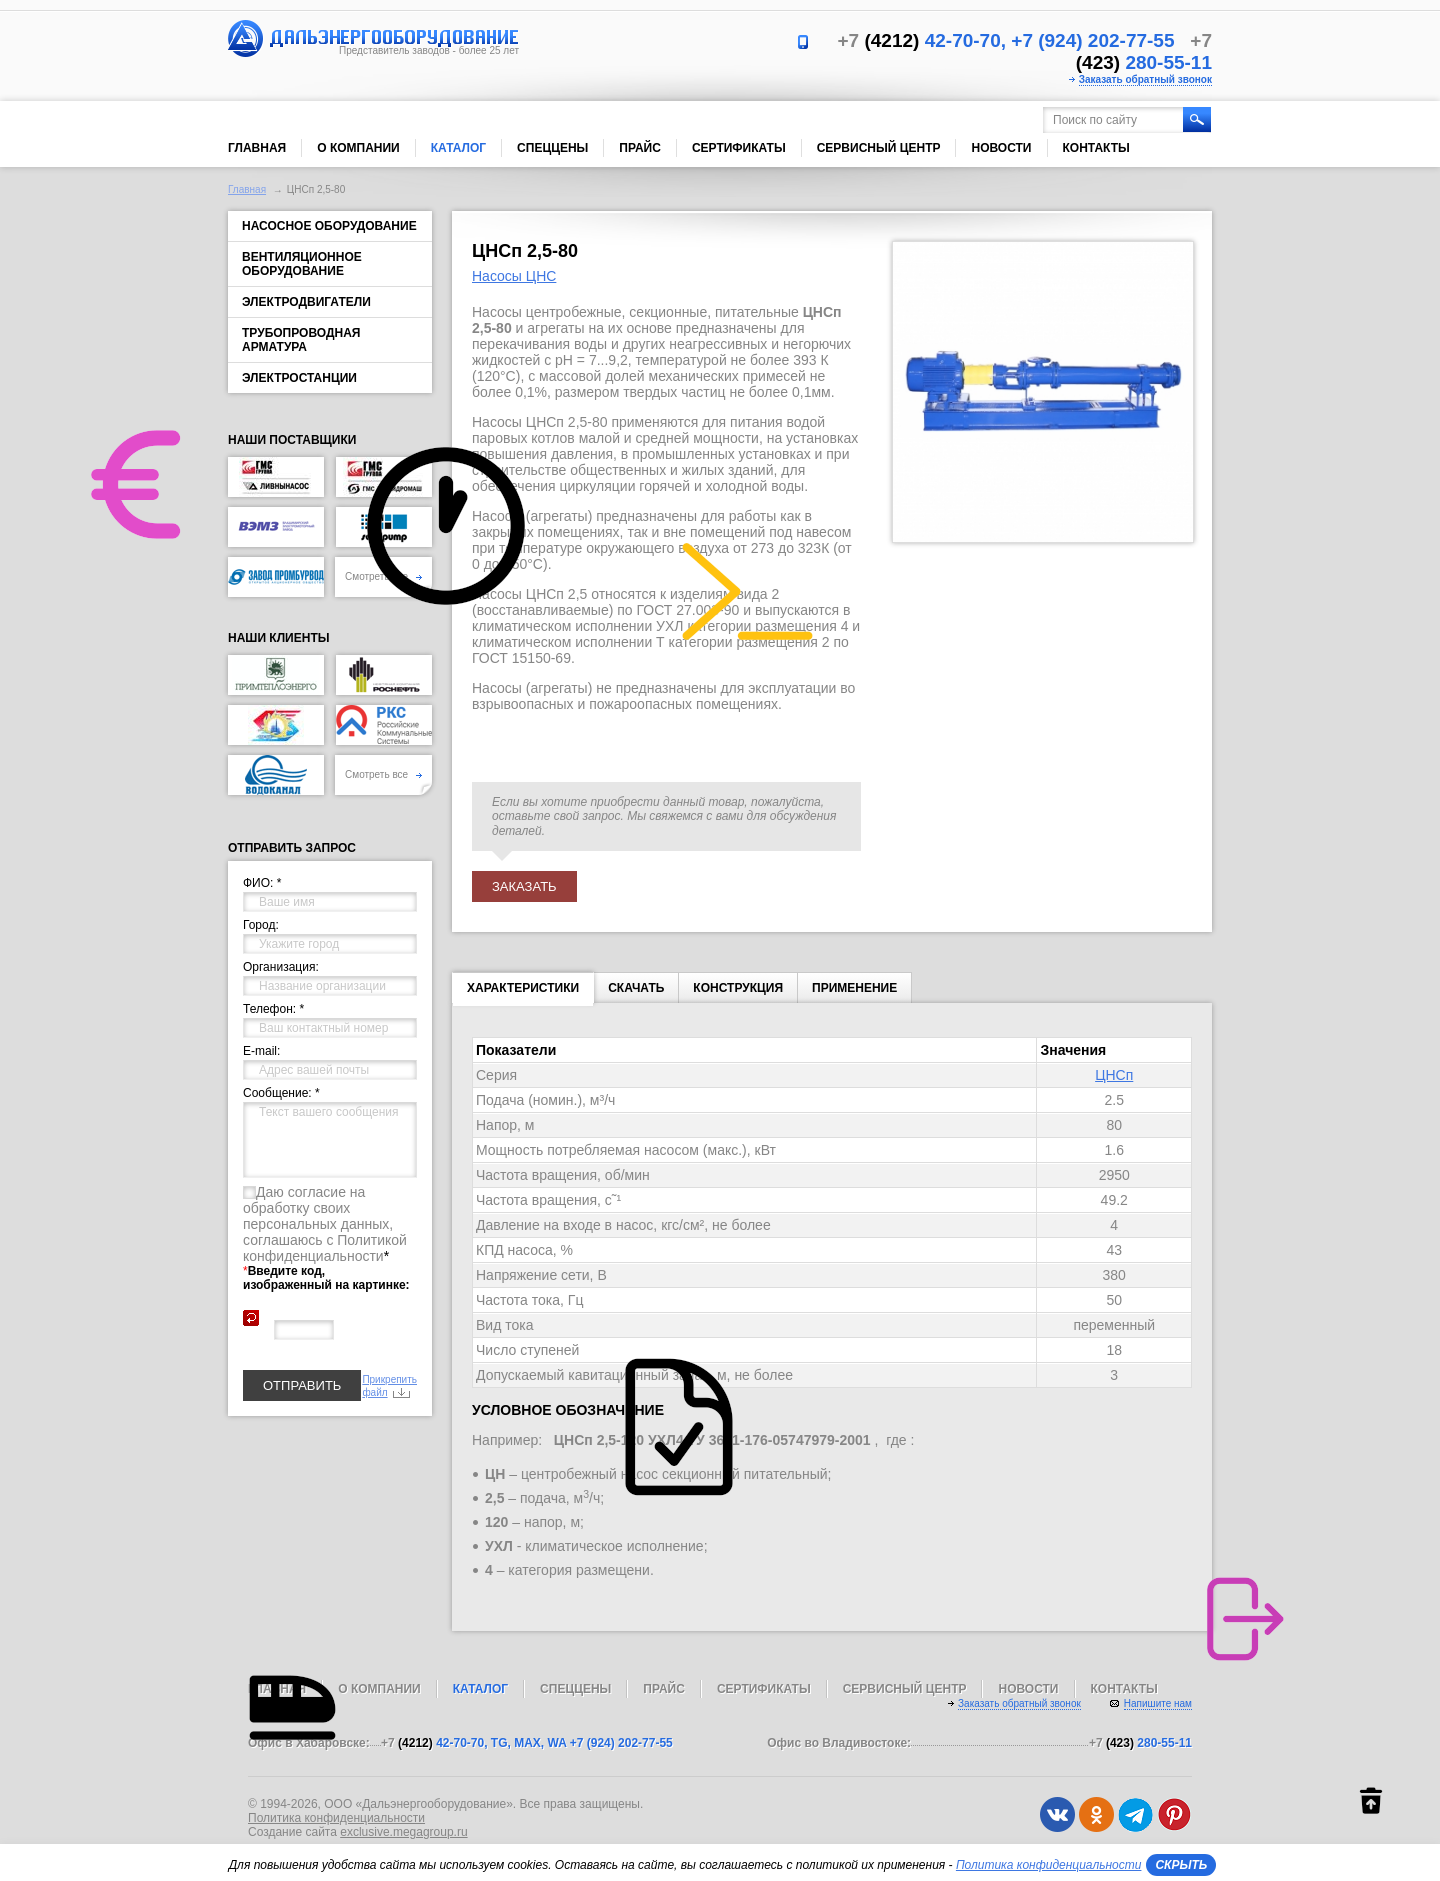 The height and width of the screenshot is (1881, 1440). I want to click on sign out or log out of account, so click(1239, 1619).